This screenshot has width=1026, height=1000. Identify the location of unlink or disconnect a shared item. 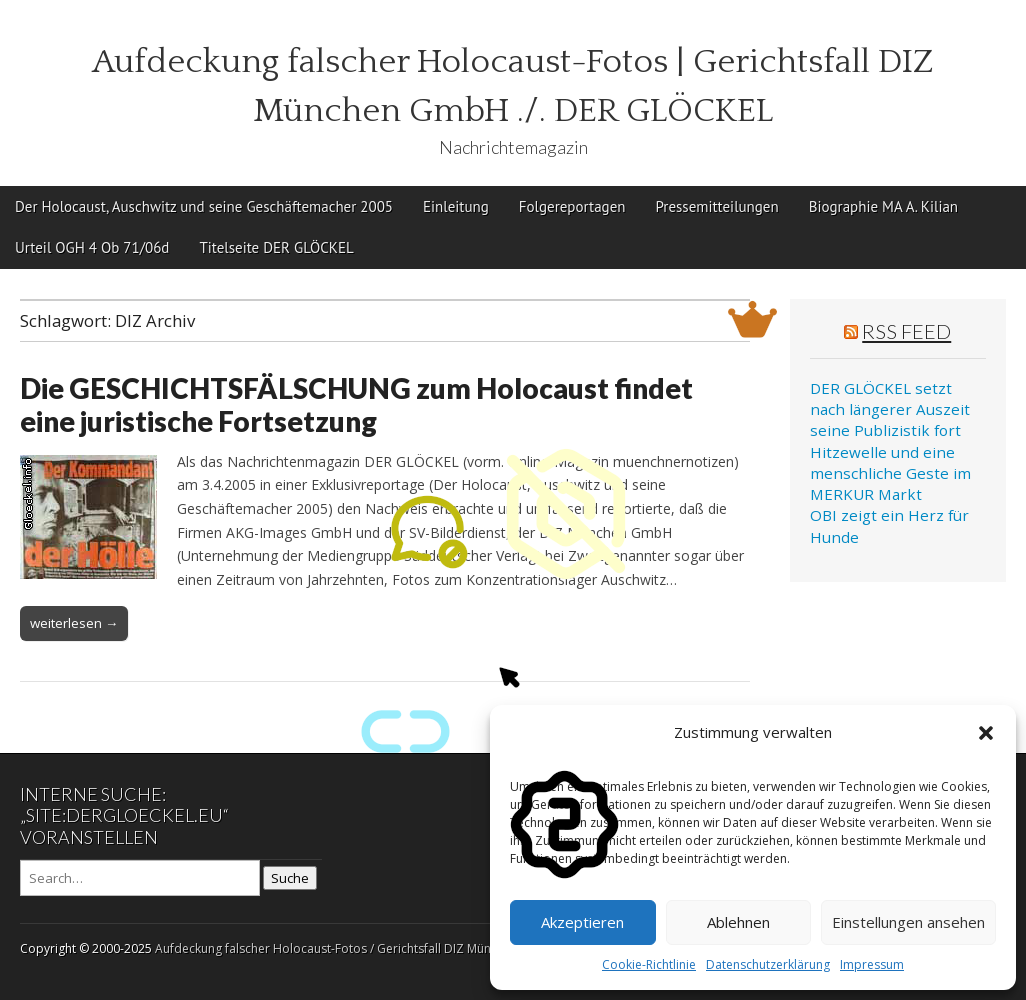
(405, 731).